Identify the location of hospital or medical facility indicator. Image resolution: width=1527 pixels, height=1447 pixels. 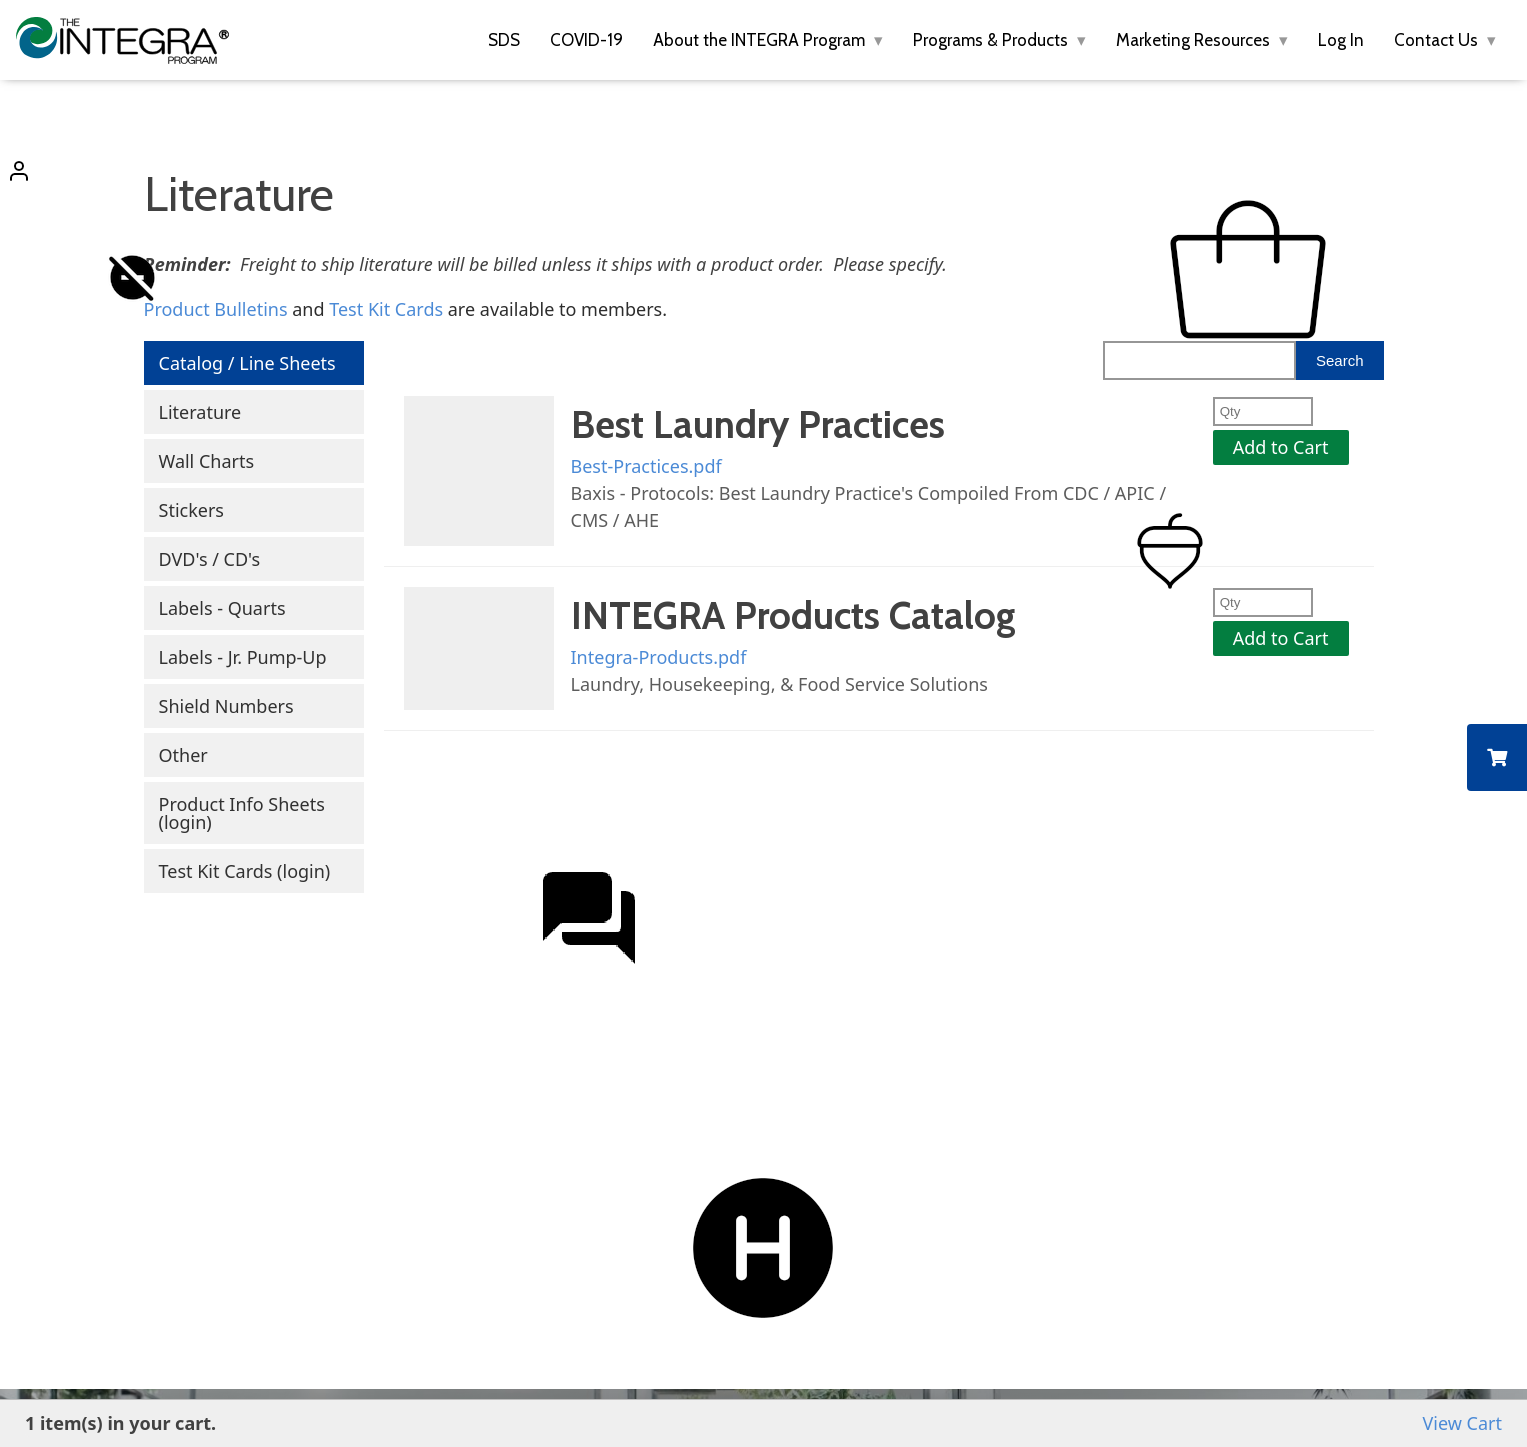
(763, 1248).